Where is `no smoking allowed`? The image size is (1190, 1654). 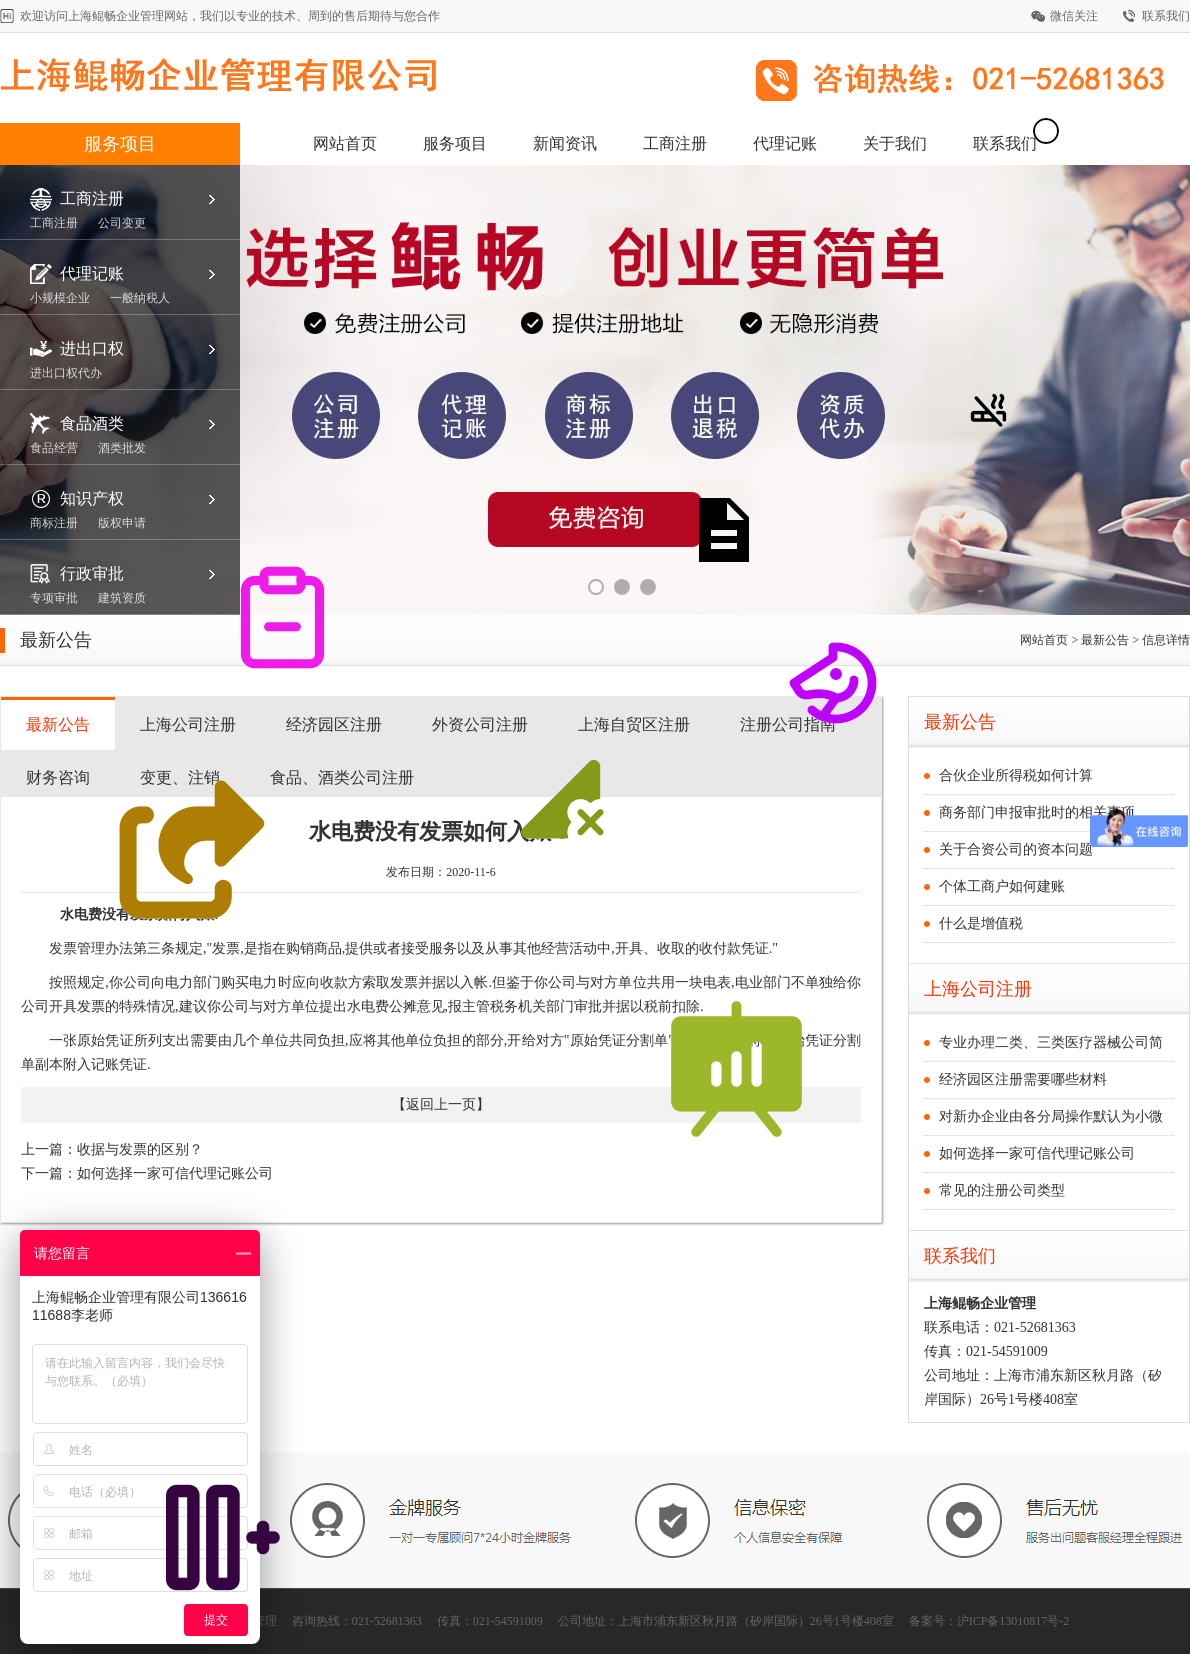 no smoking allowed is located at coordinates (988, 411).